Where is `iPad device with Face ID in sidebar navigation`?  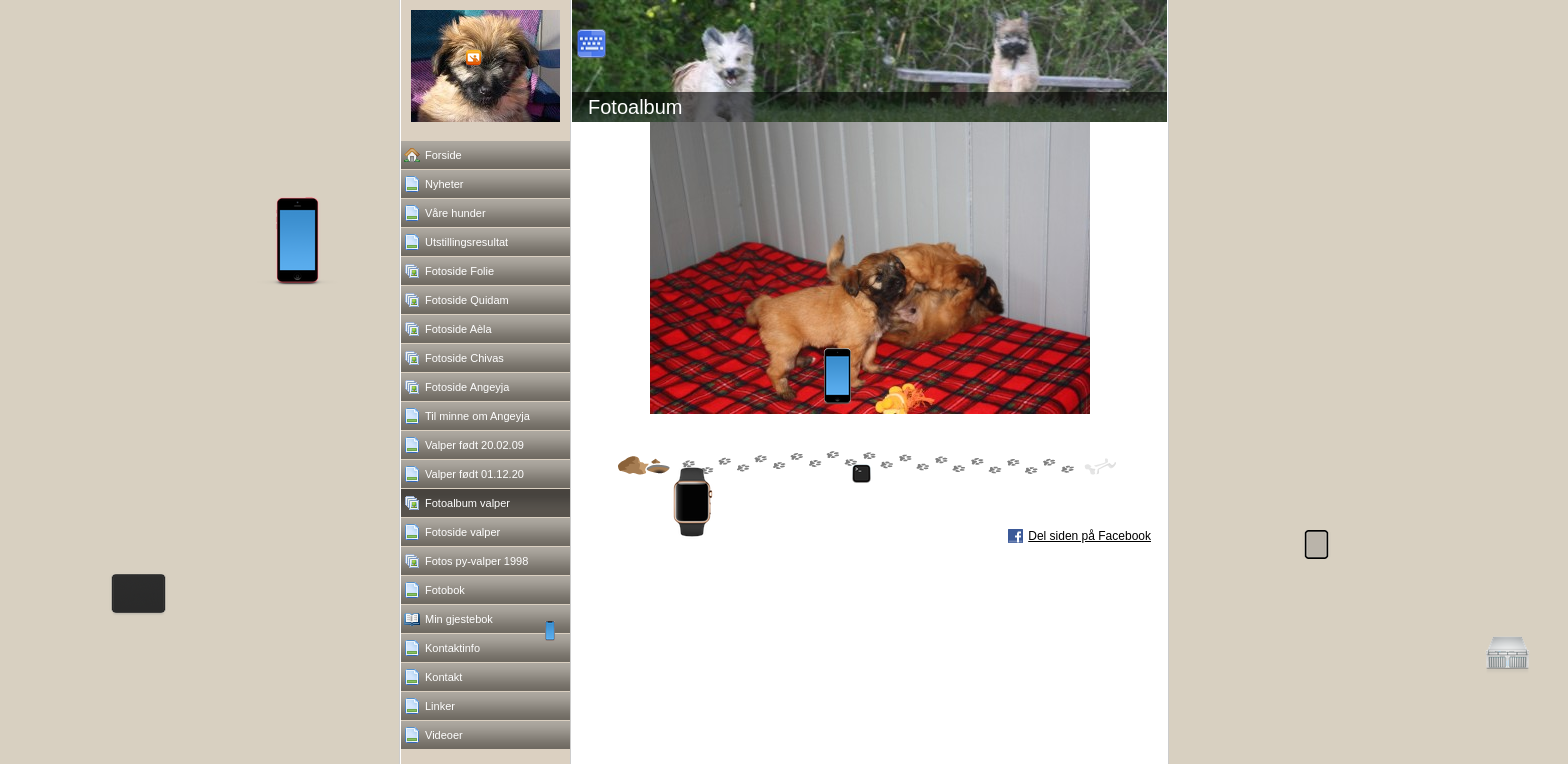
iPad device with Face ID in sidebar navigation is located at coordinates (1316, 544).